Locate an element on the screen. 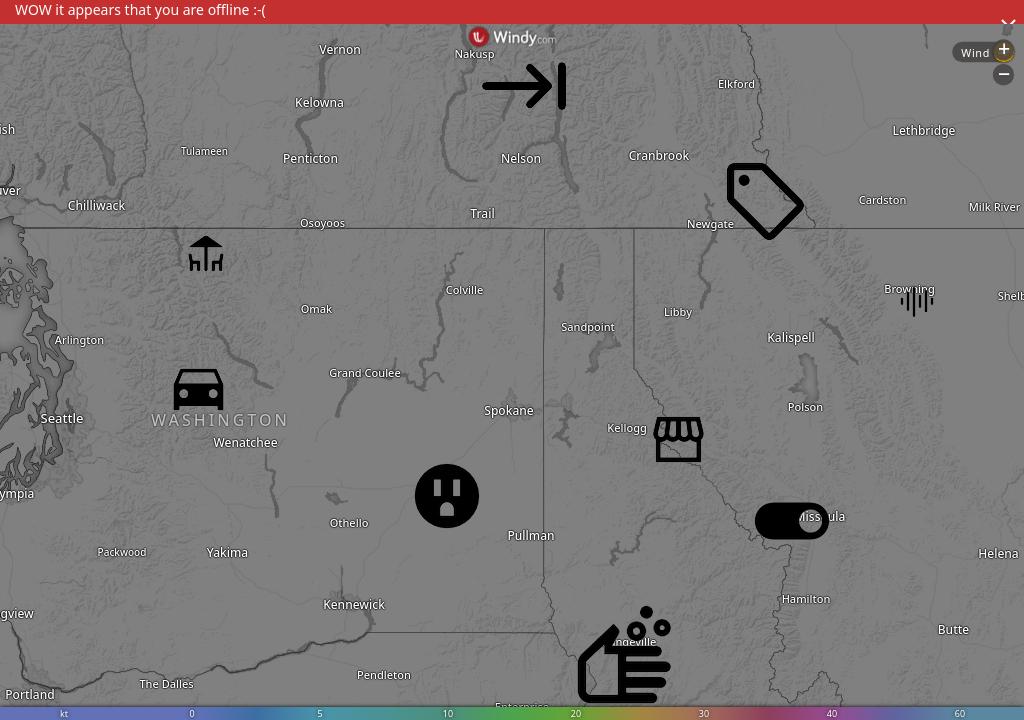  browse or access the marketplace is located at coordinates (678, 439).